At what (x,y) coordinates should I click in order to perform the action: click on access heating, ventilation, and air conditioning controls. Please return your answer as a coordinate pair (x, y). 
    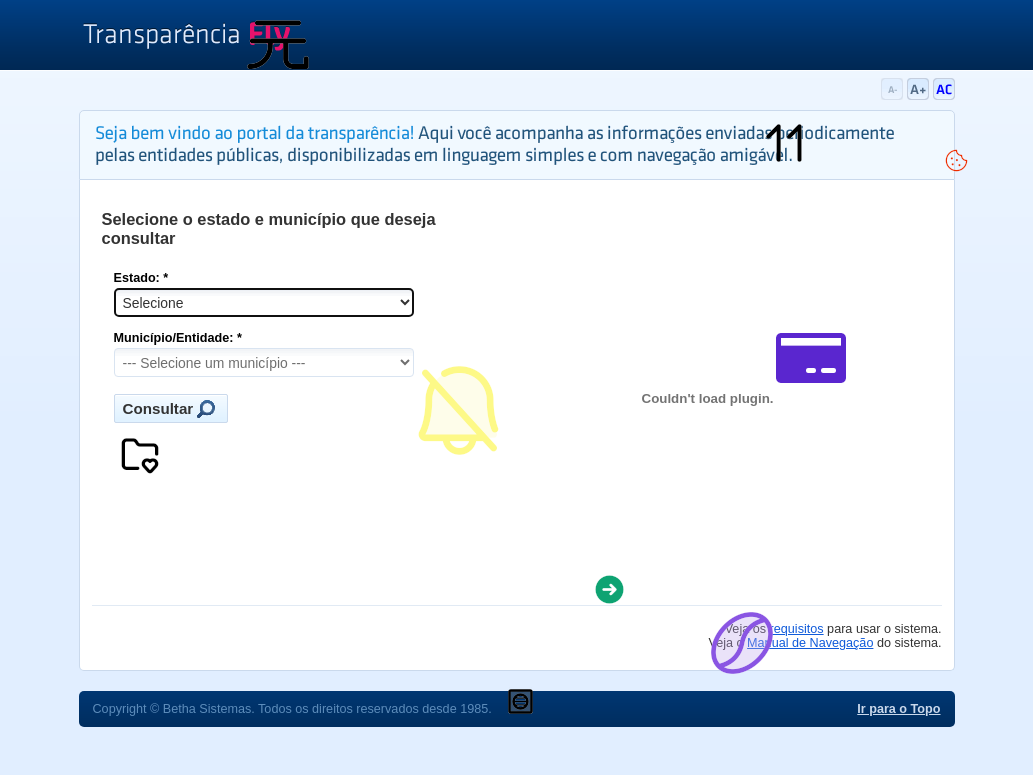
    Looking at the image, I should click on (520, 701).